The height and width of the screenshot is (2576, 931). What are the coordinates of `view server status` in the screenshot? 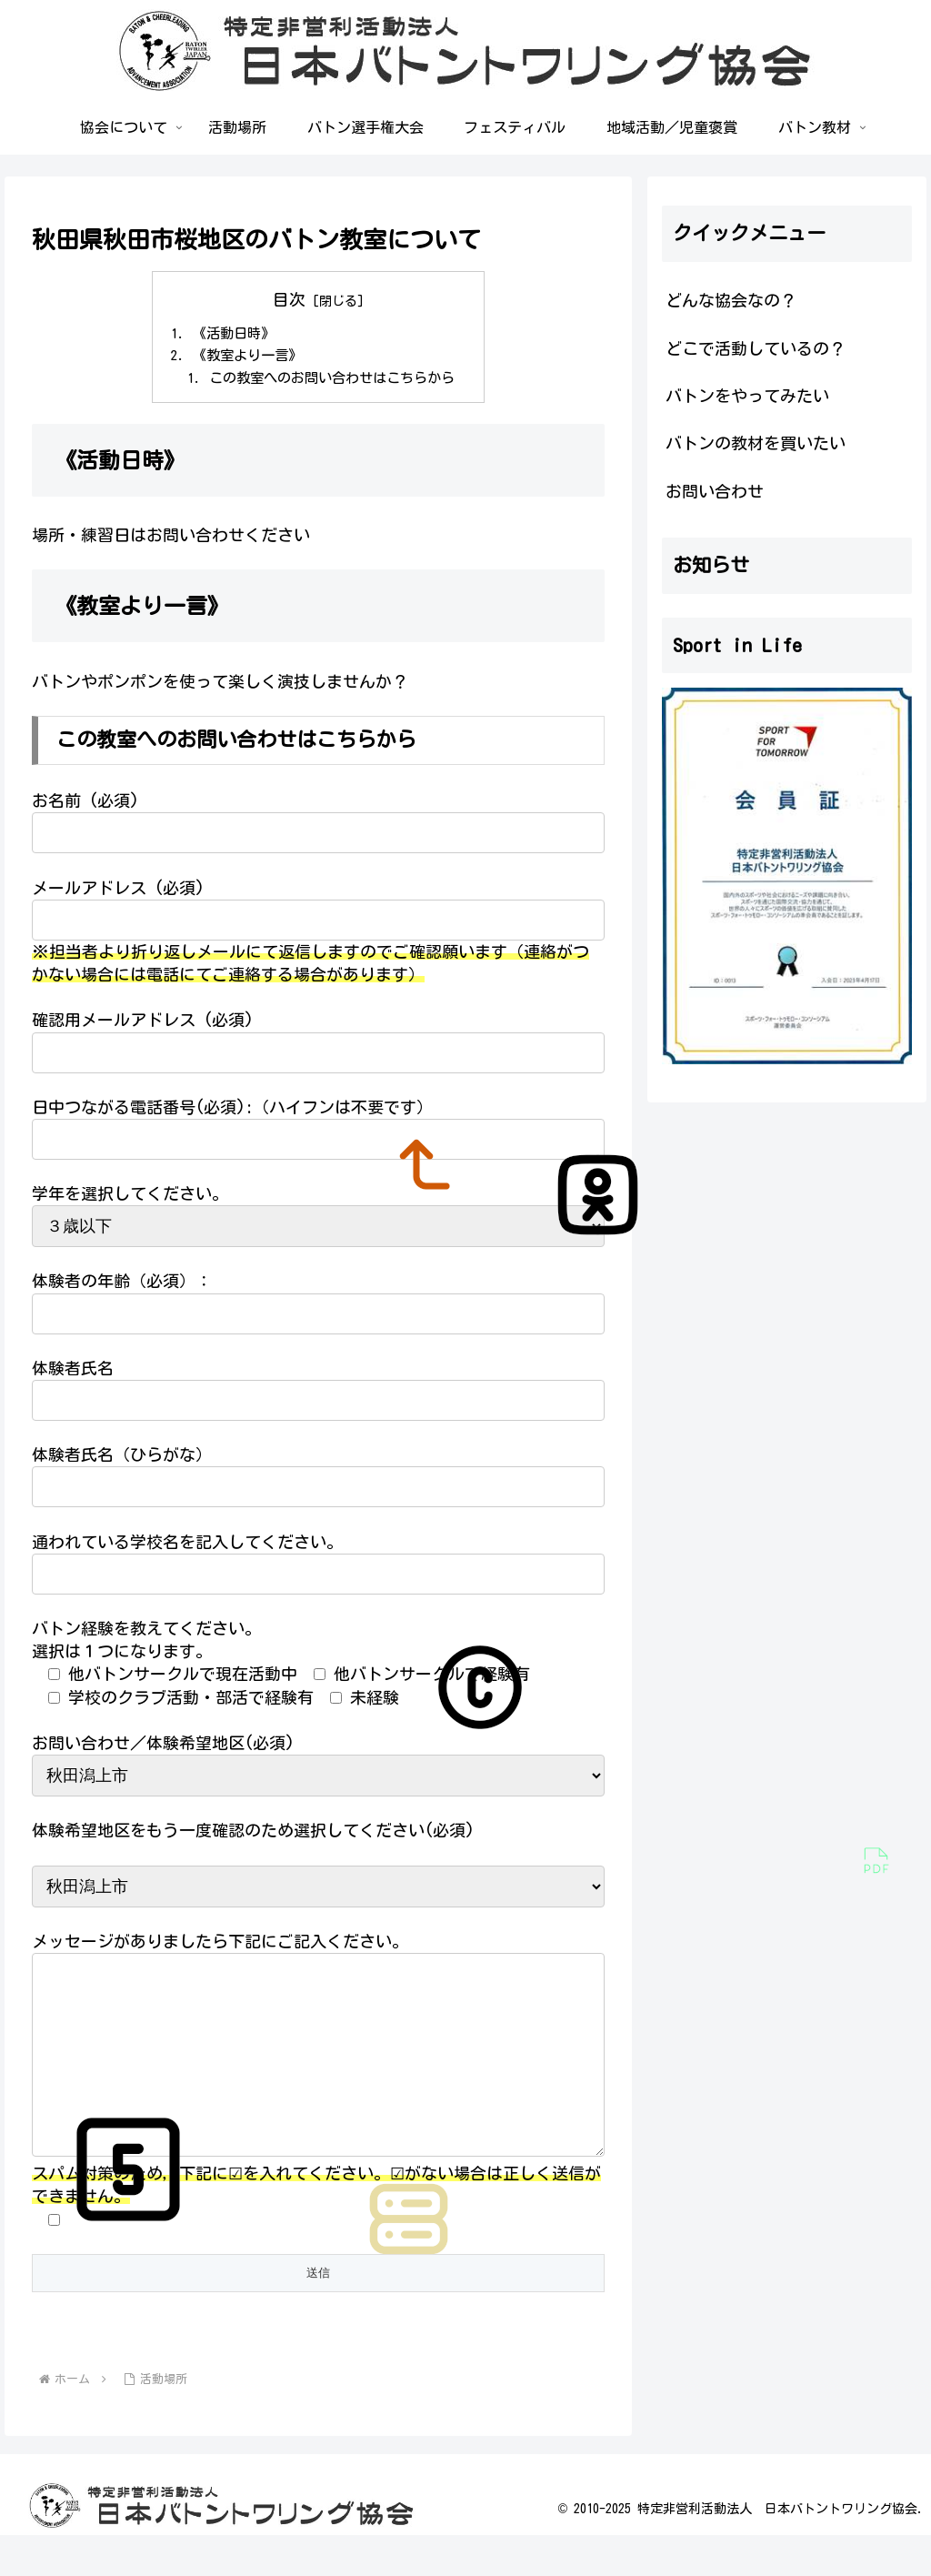 It's located at (408, 2219).